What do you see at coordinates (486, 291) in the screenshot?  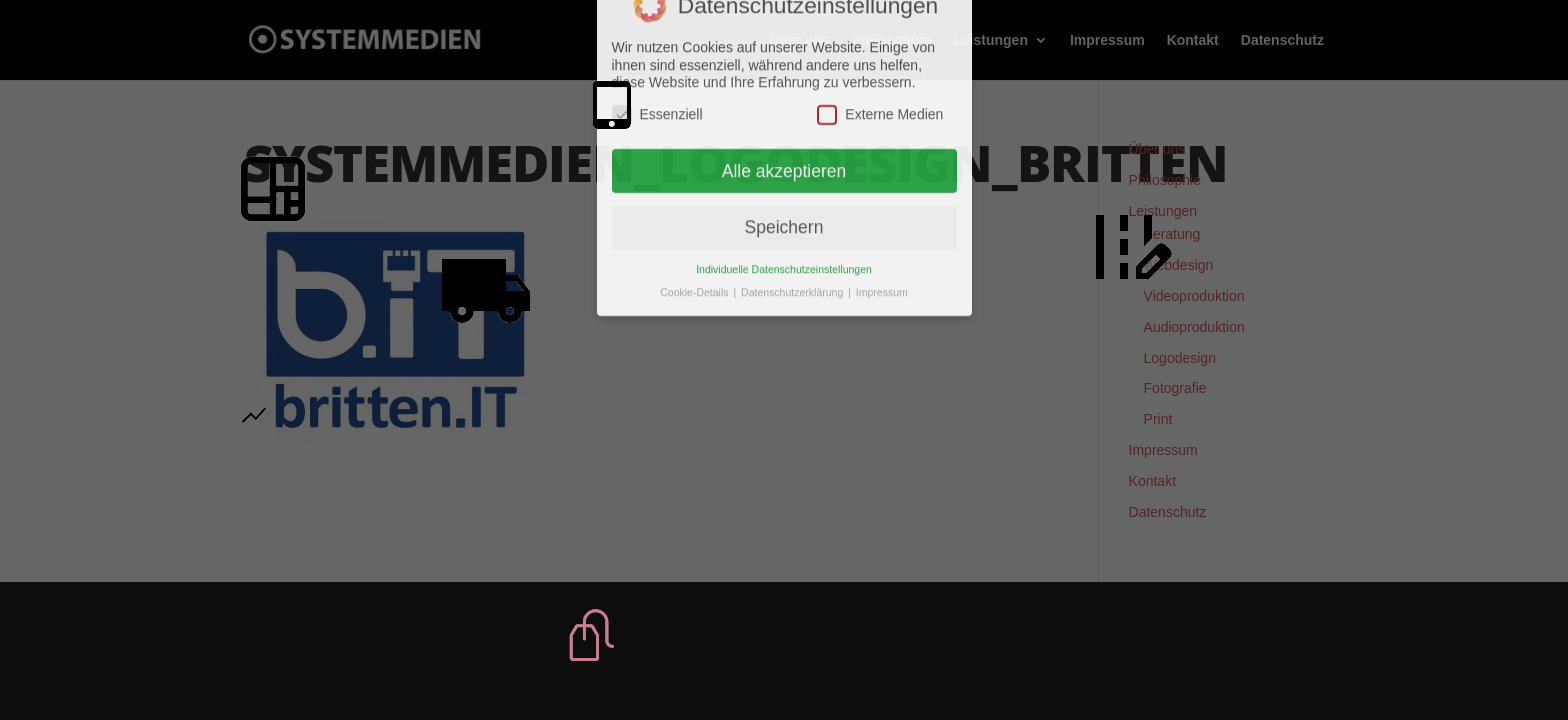 I see `track your delivery status` at bounding box center [486, 291].